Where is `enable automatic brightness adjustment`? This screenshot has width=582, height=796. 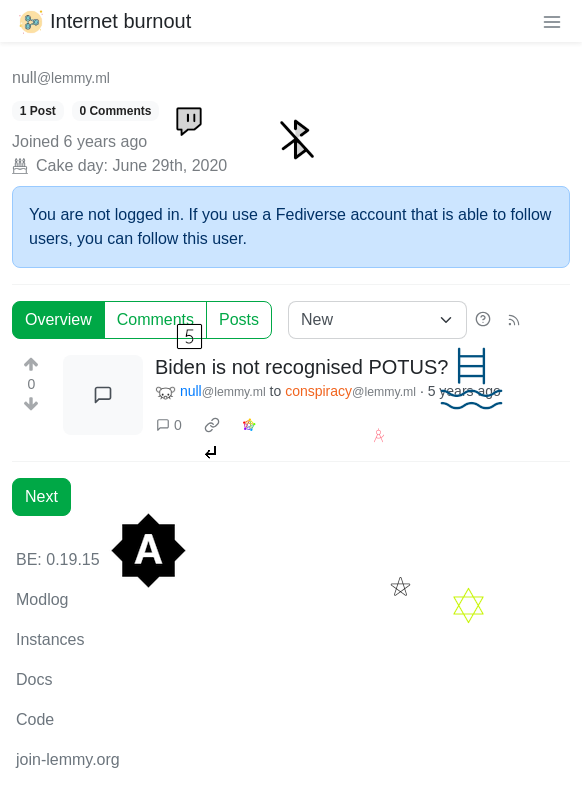 enable automatic brightness adjustment is located at coordinates (148, 550).